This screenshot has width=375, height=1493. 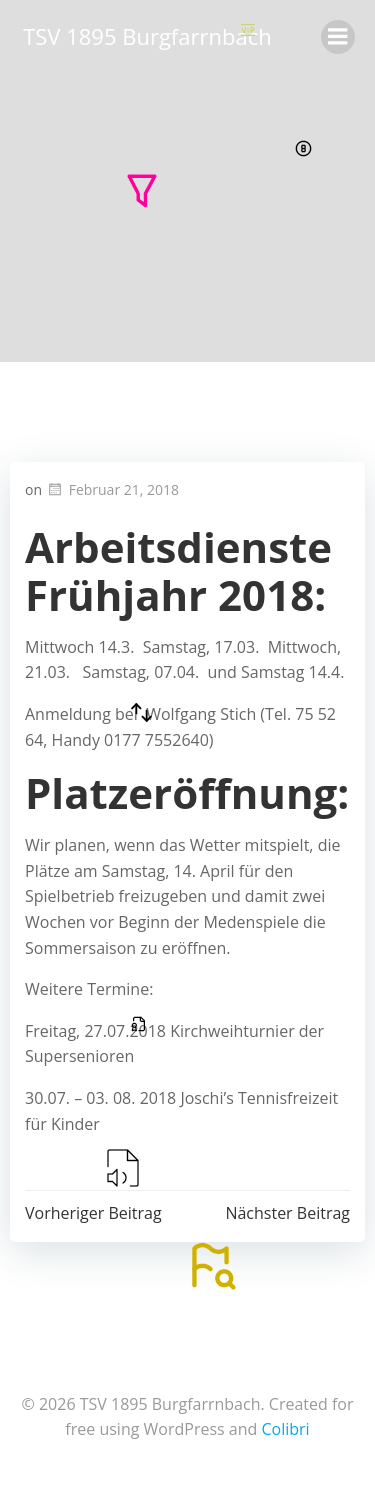 What do you see at coordinates (303, 148) in the screenshot?
I see `indicates step 8 in a multi-step process` at bounding box center [303, 148].